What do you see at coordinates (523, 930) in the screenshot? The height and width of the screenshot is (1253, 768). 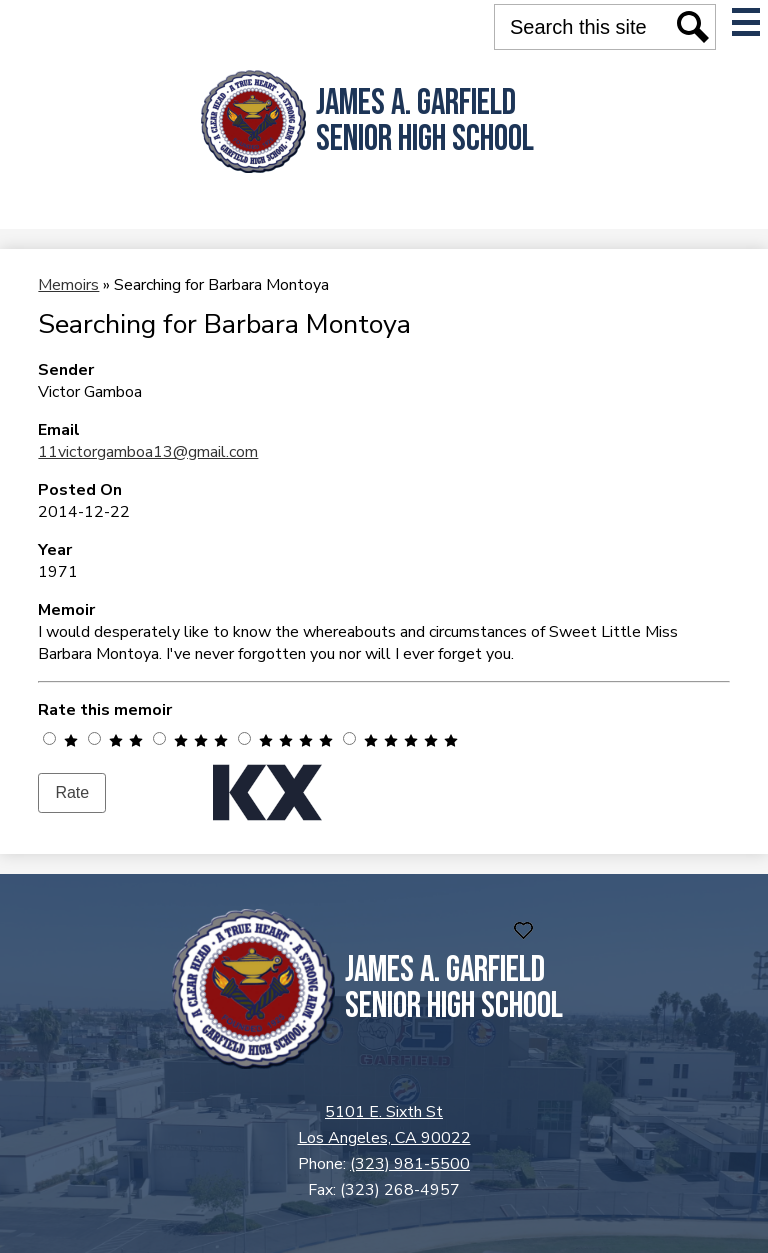 I see `add to favorites` at bounding box center [523, 930].